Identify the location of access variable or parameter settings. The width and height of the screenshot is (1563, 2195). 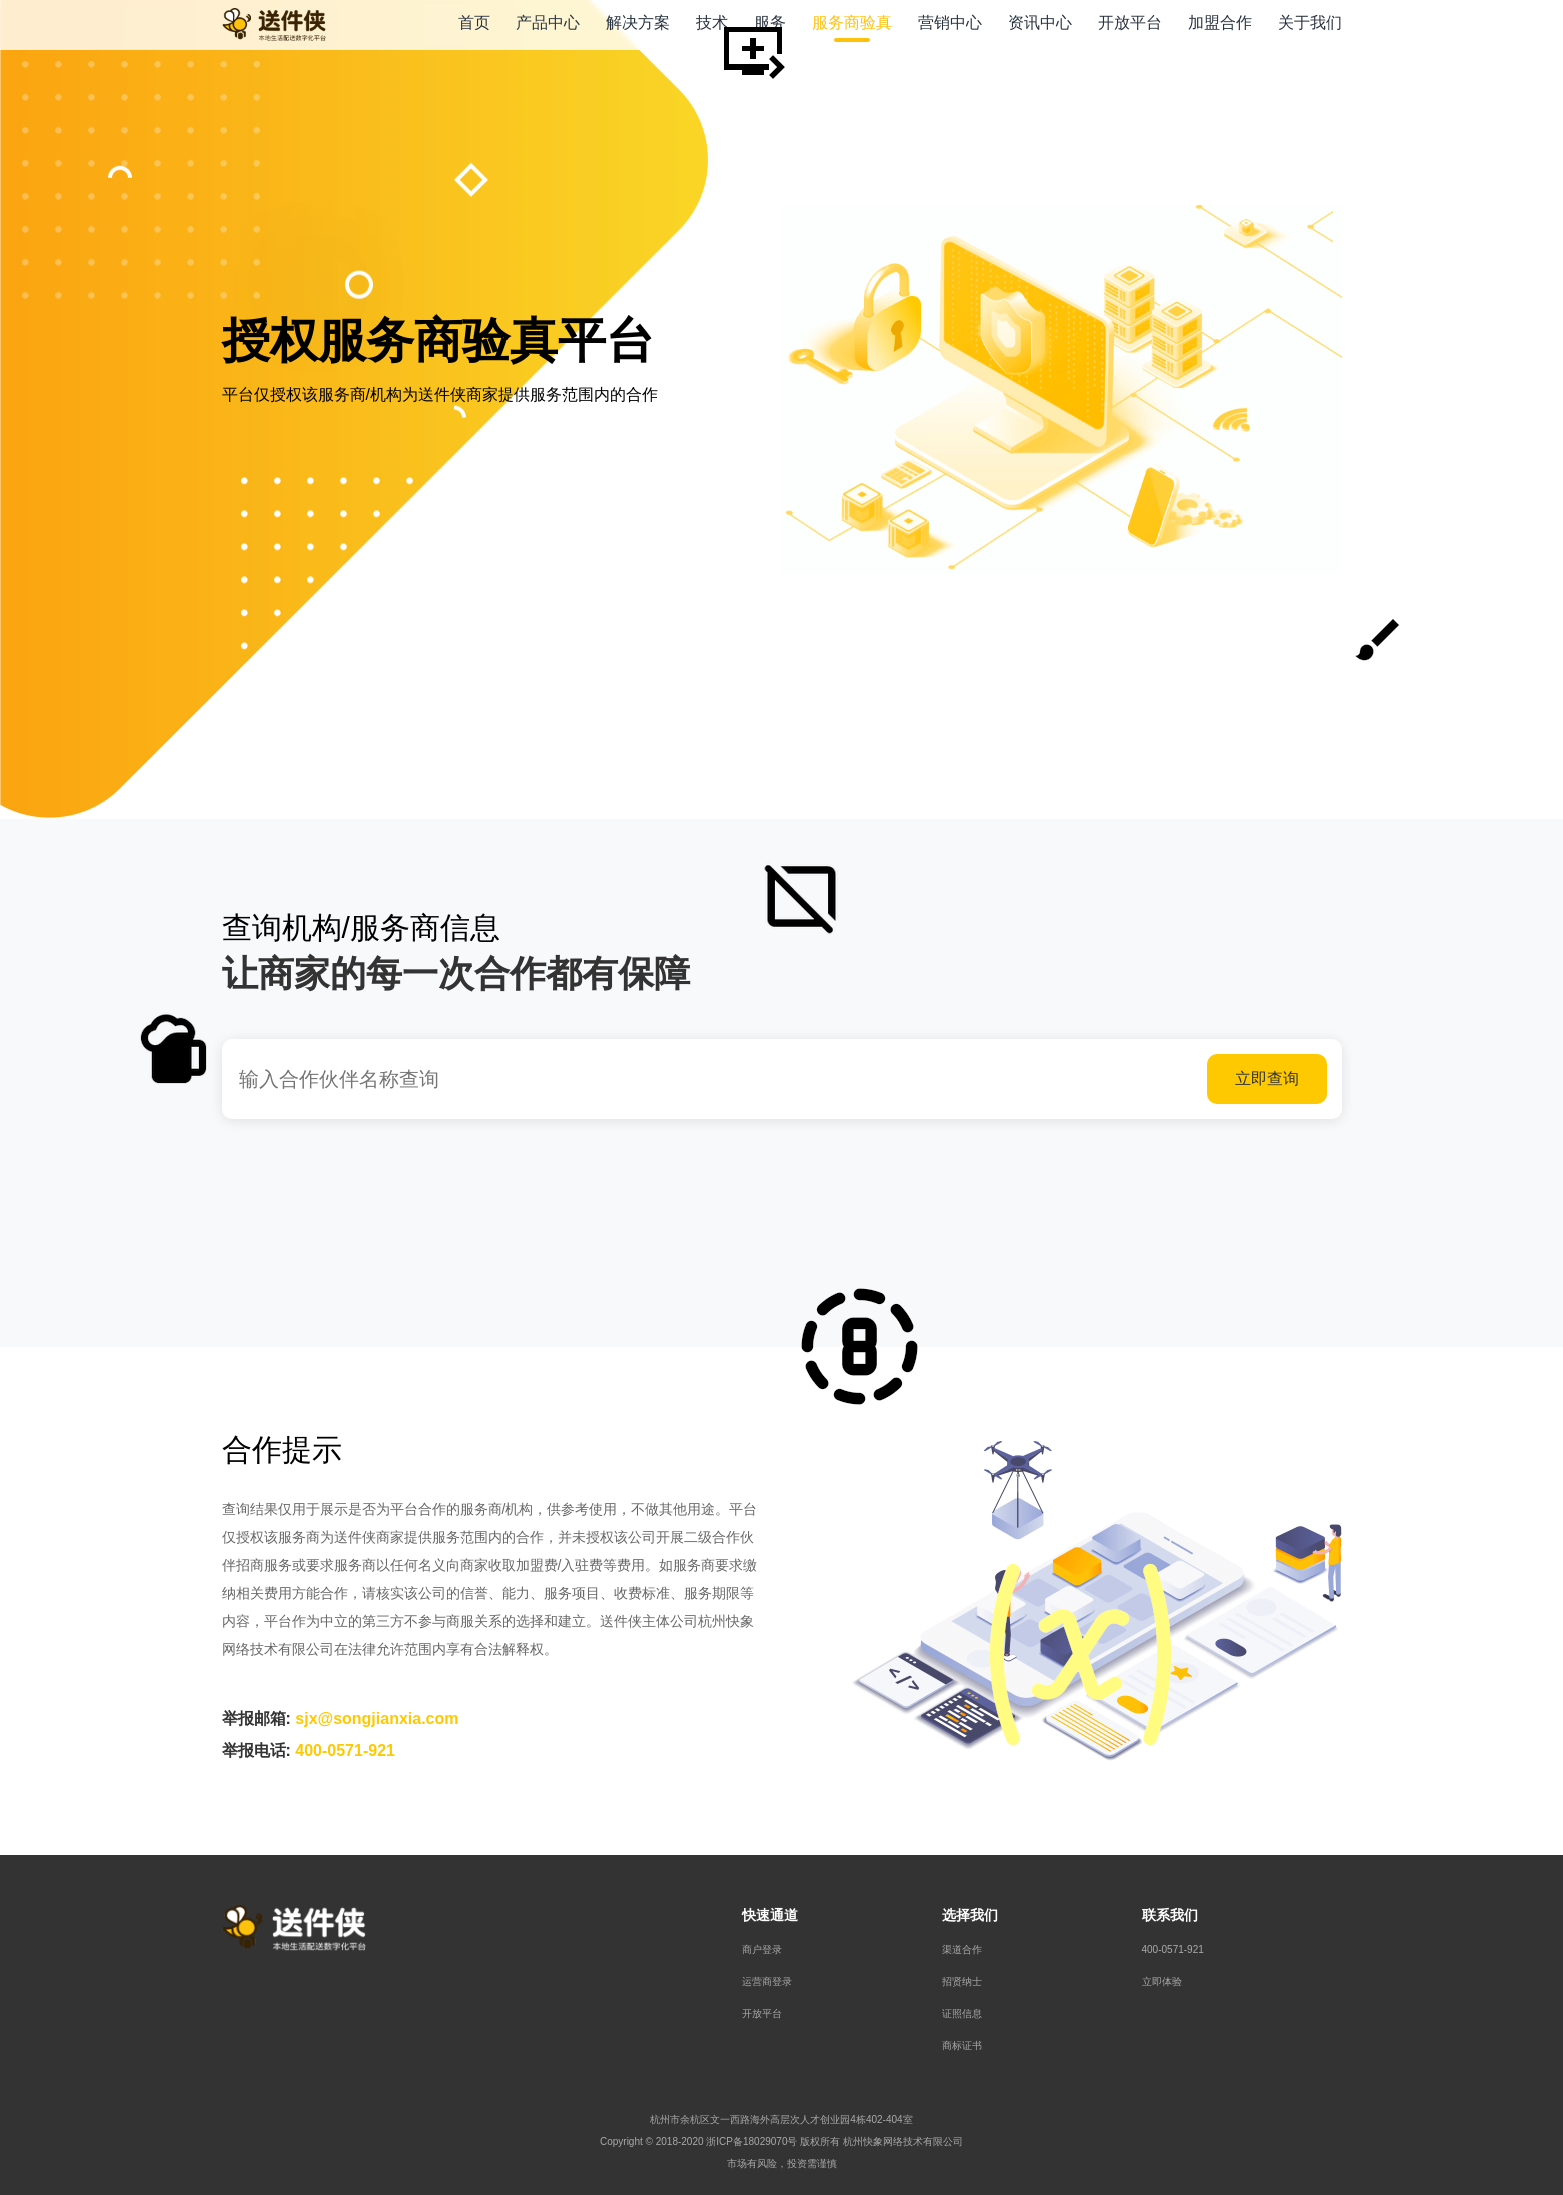
(1080, 1654).